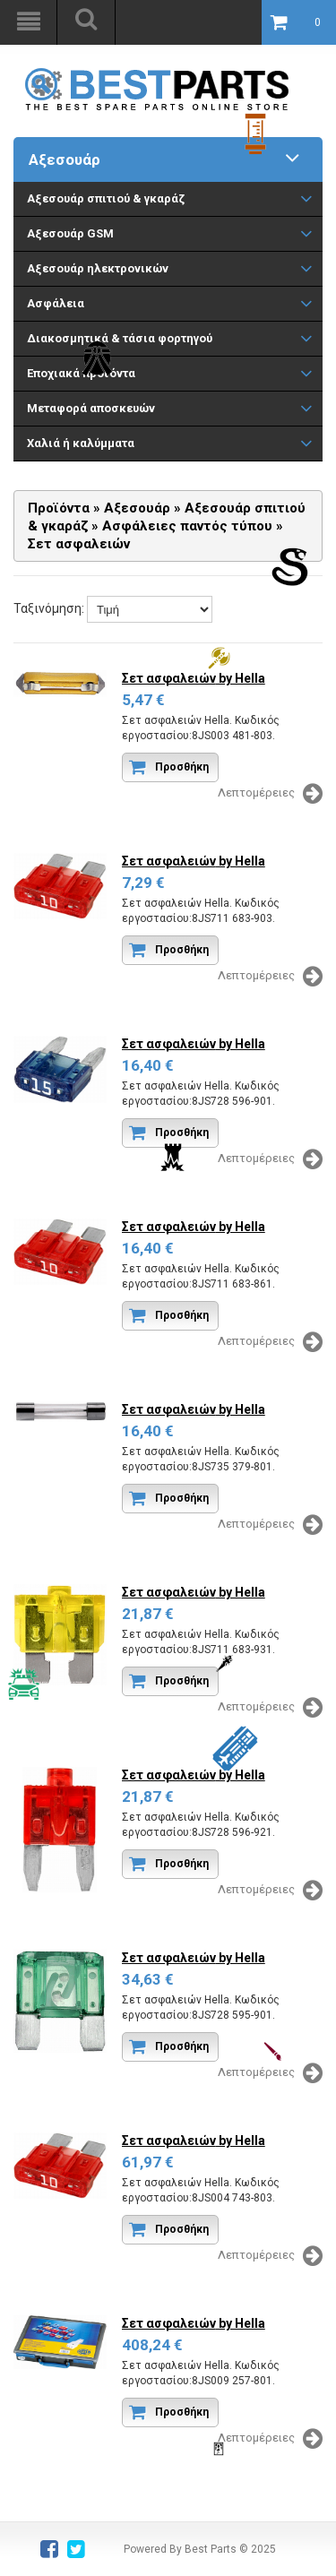 Image resolution: width=336 pixels, height=2576 pixels. What do you see at coordinates (220, 658) in the screenshot?
I see `select axe weapon or tool` at bounding box center [220, 658].